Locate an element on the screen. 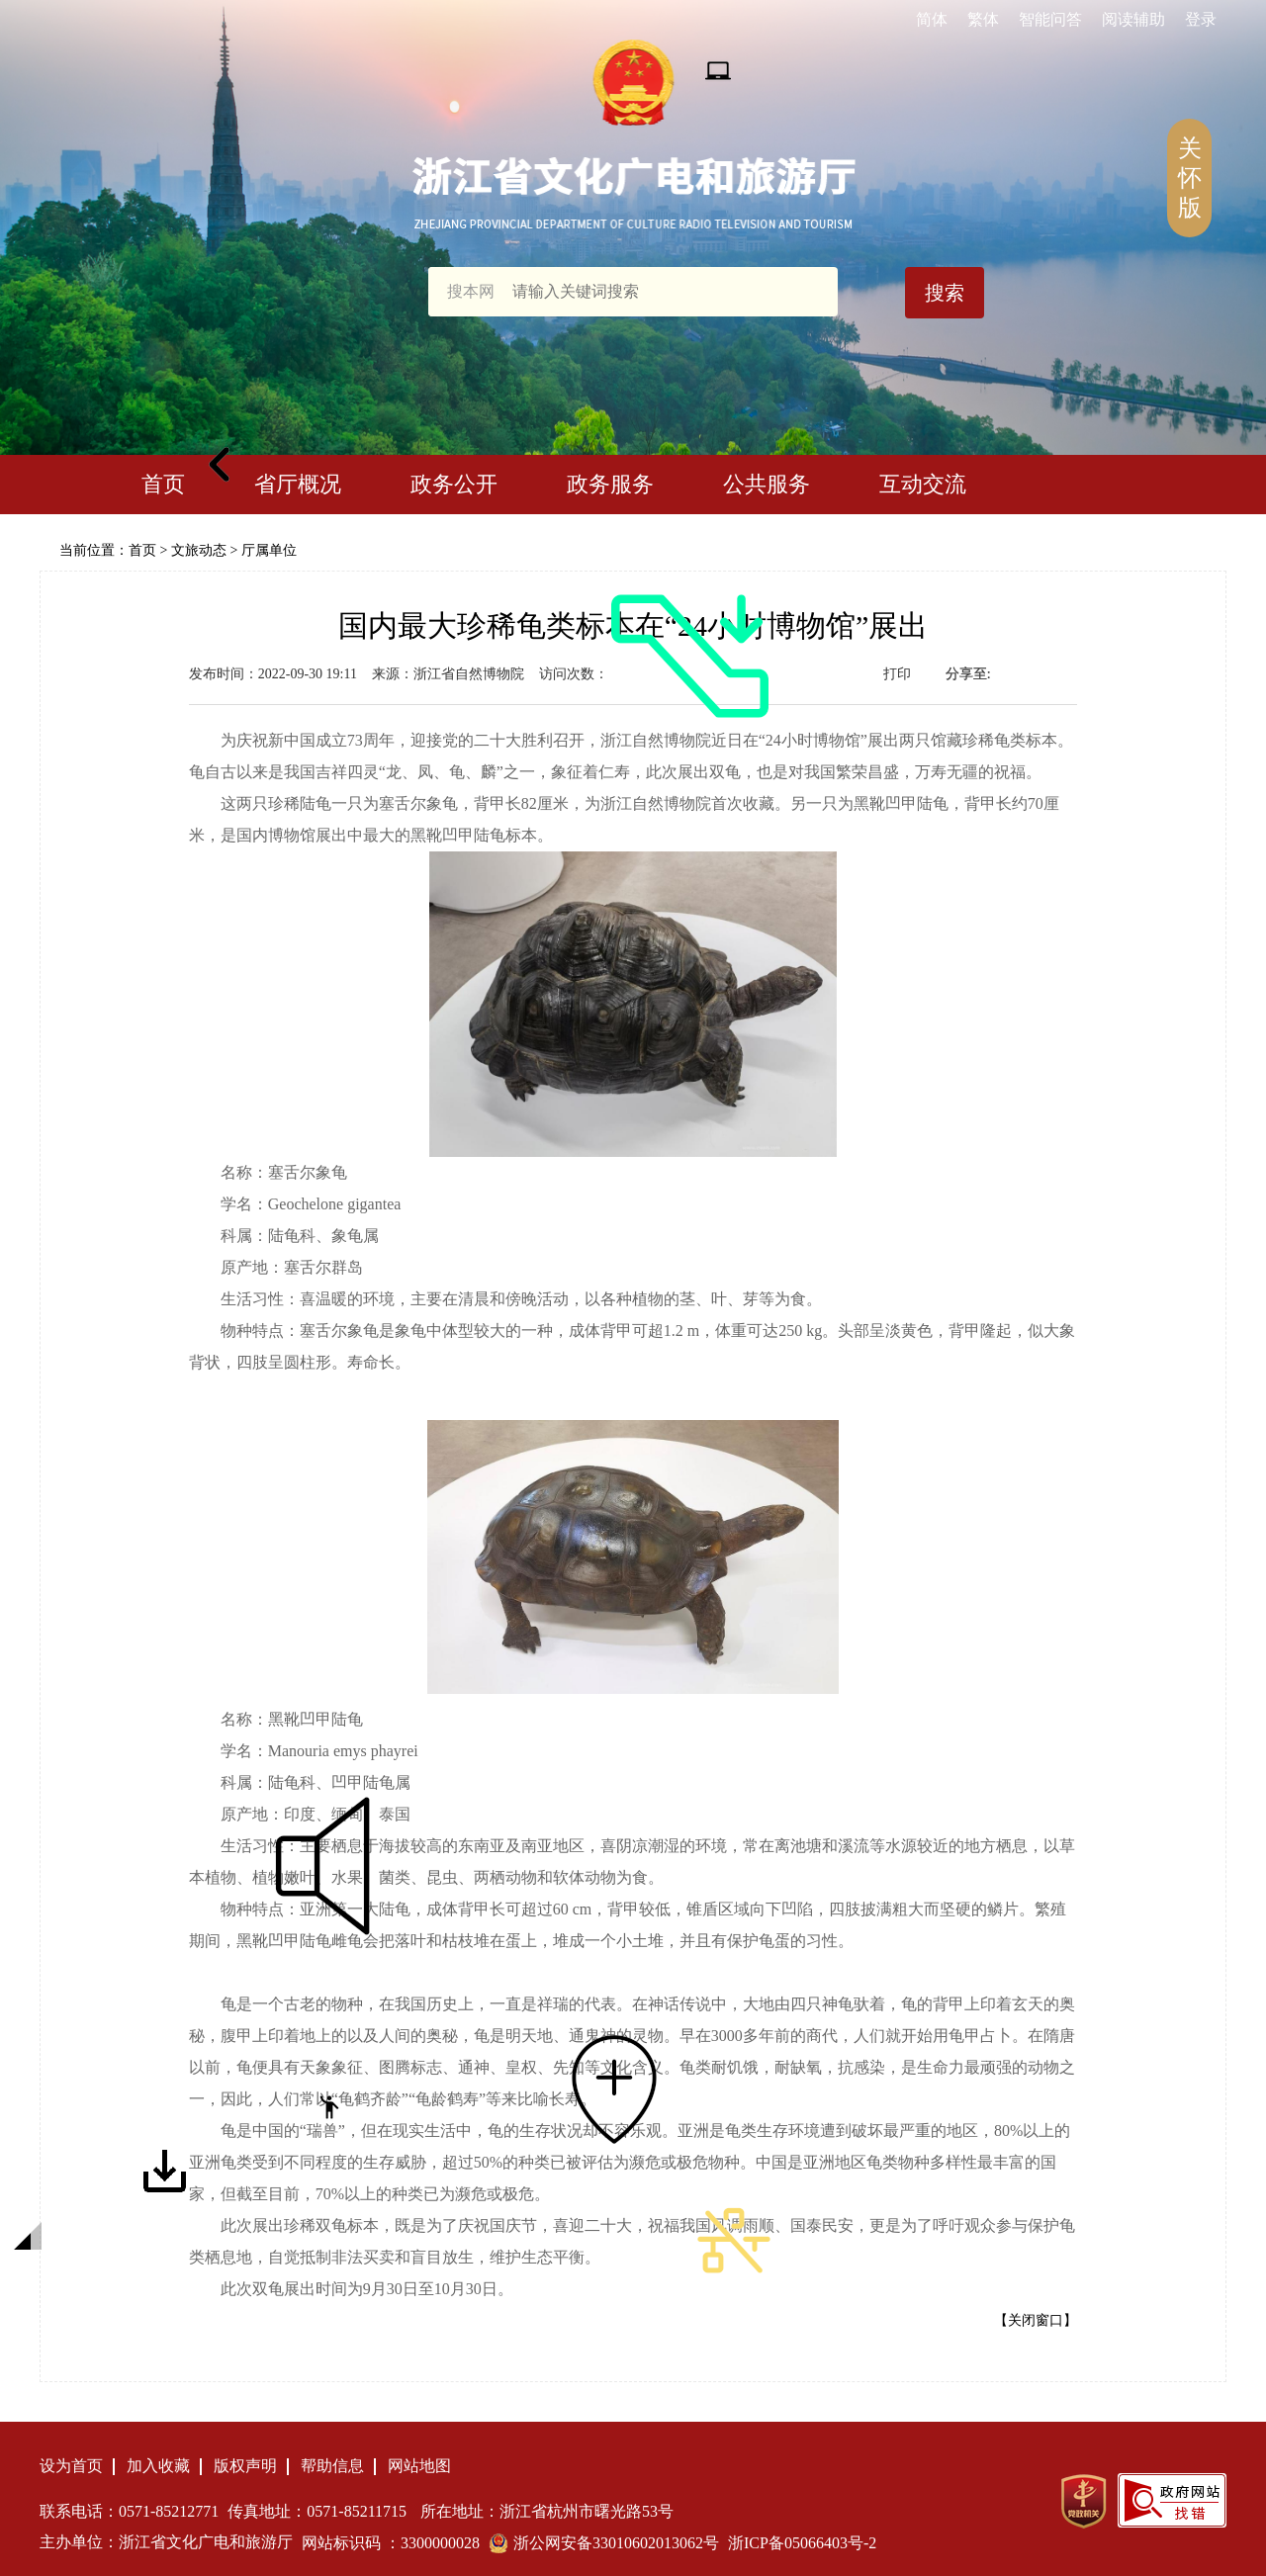 The height and width of the screenshot is (2576, 1266). network connection unavailable is located at coordinates (734, 2242).